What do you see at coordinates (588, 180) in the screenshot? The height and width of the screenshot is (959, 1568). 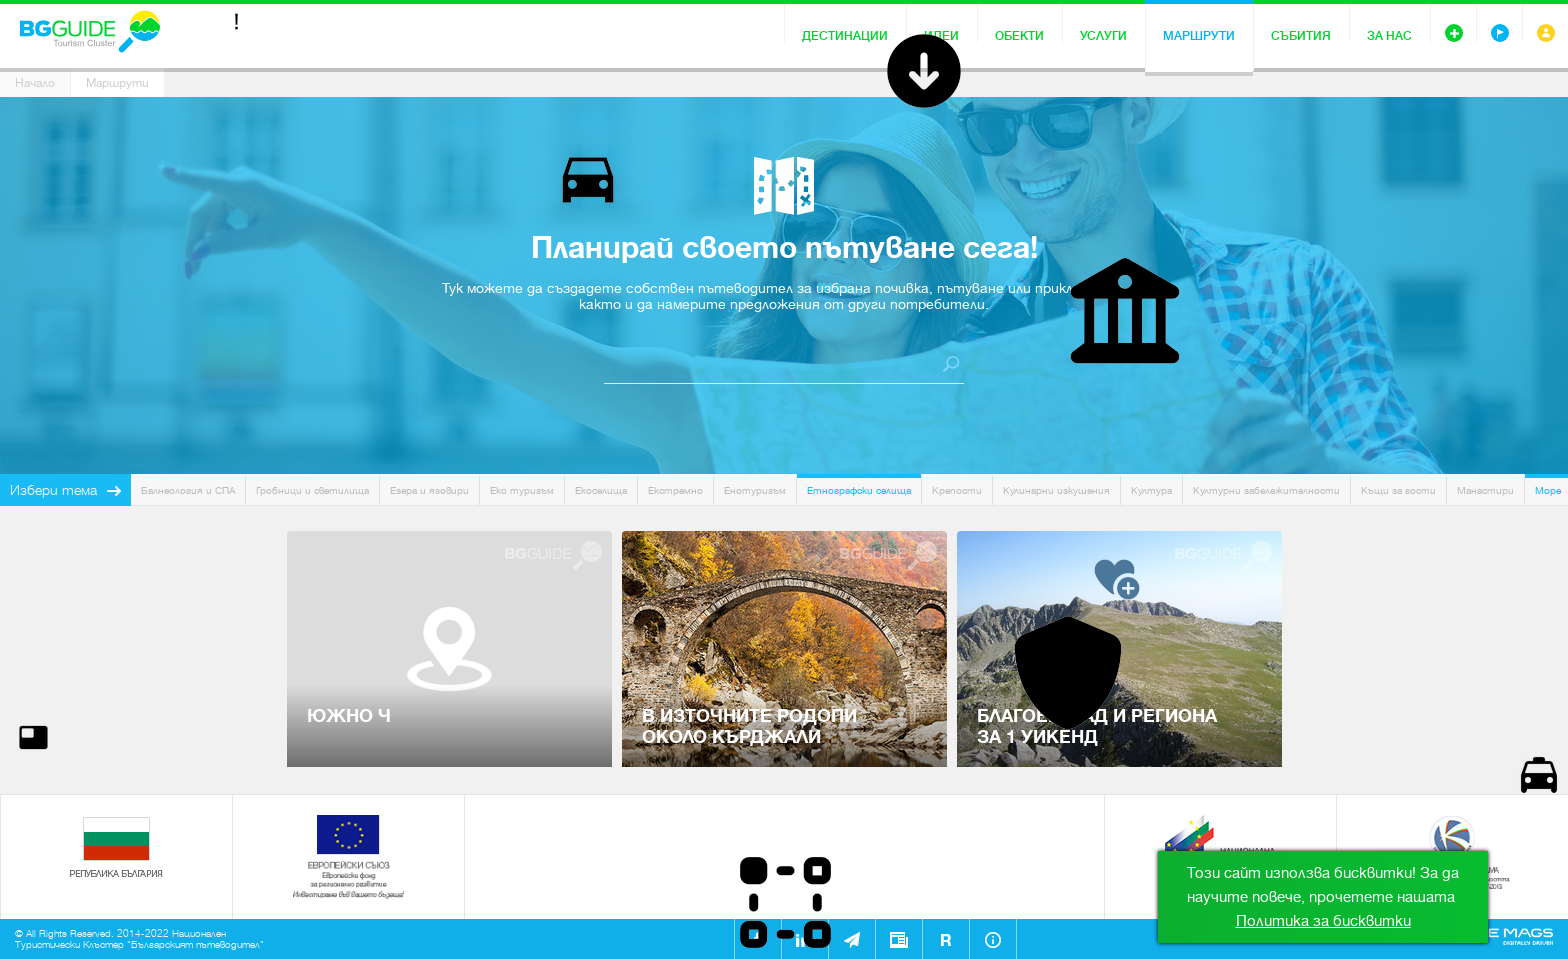 I see `view estimated time of arrival for your drive` at bounding box center [588, 180].